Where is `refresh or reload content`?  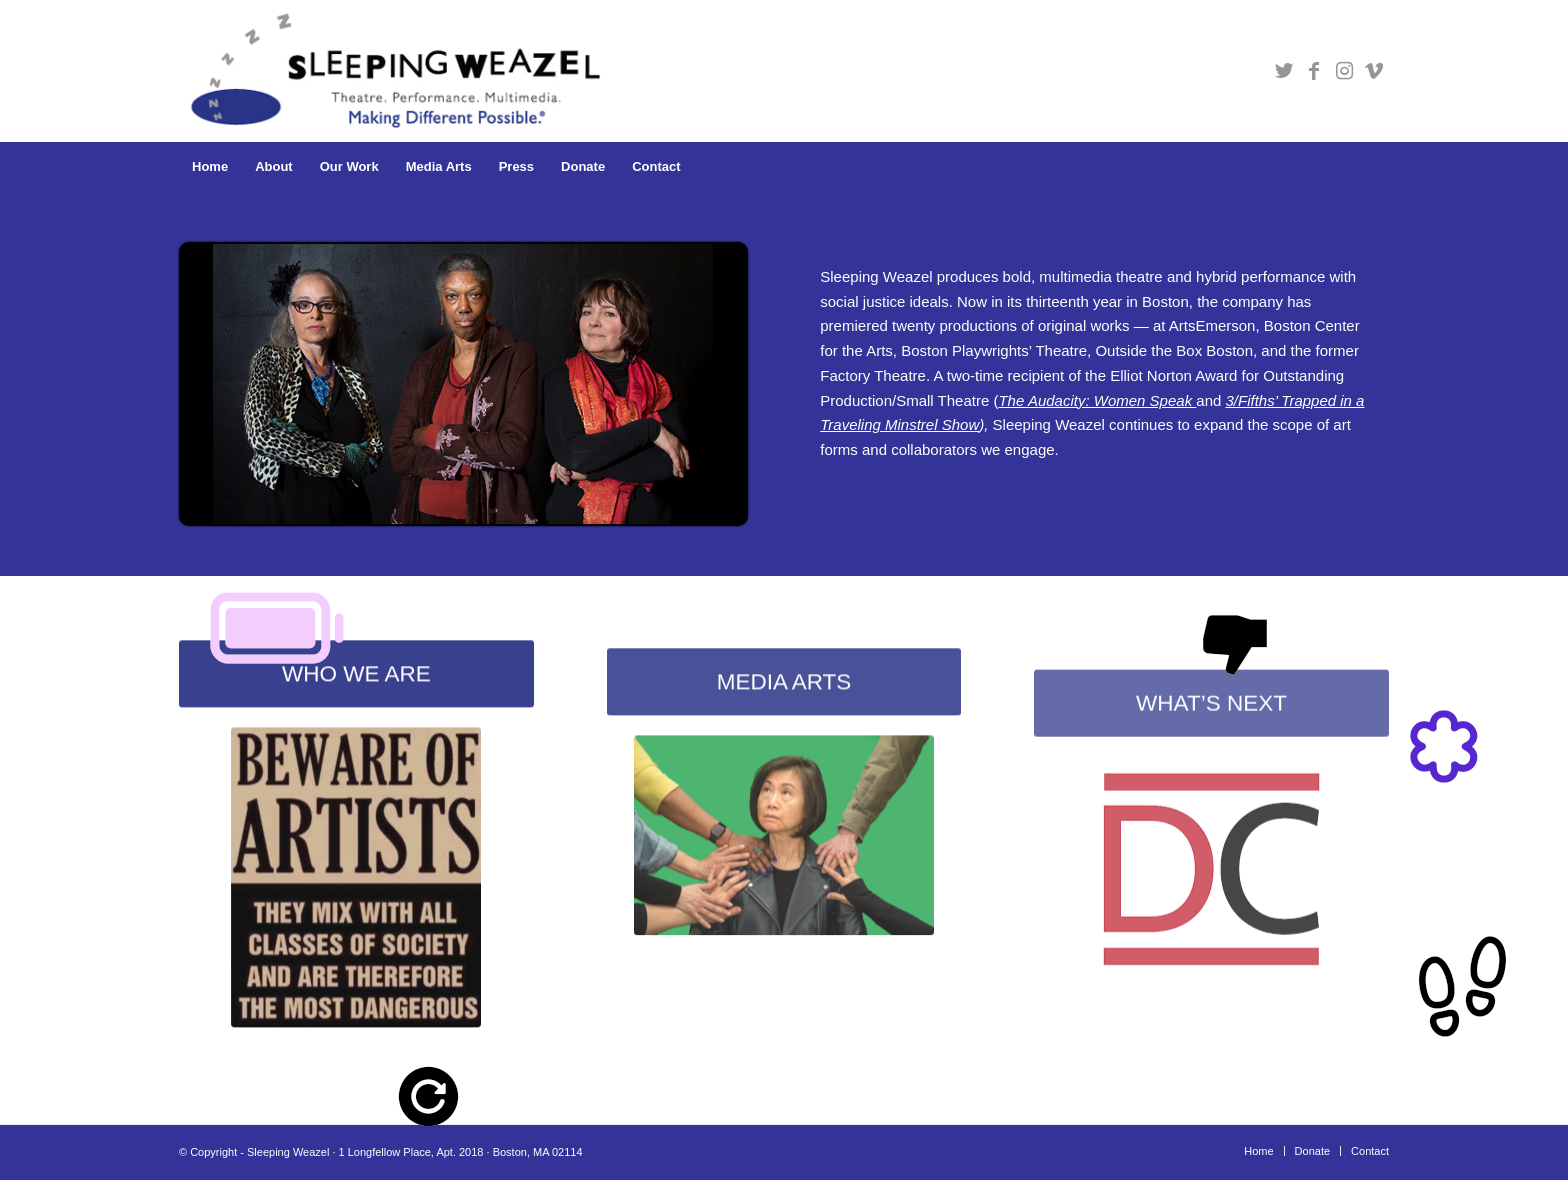
refresh or reload content is located at coordinates (428, 1096).